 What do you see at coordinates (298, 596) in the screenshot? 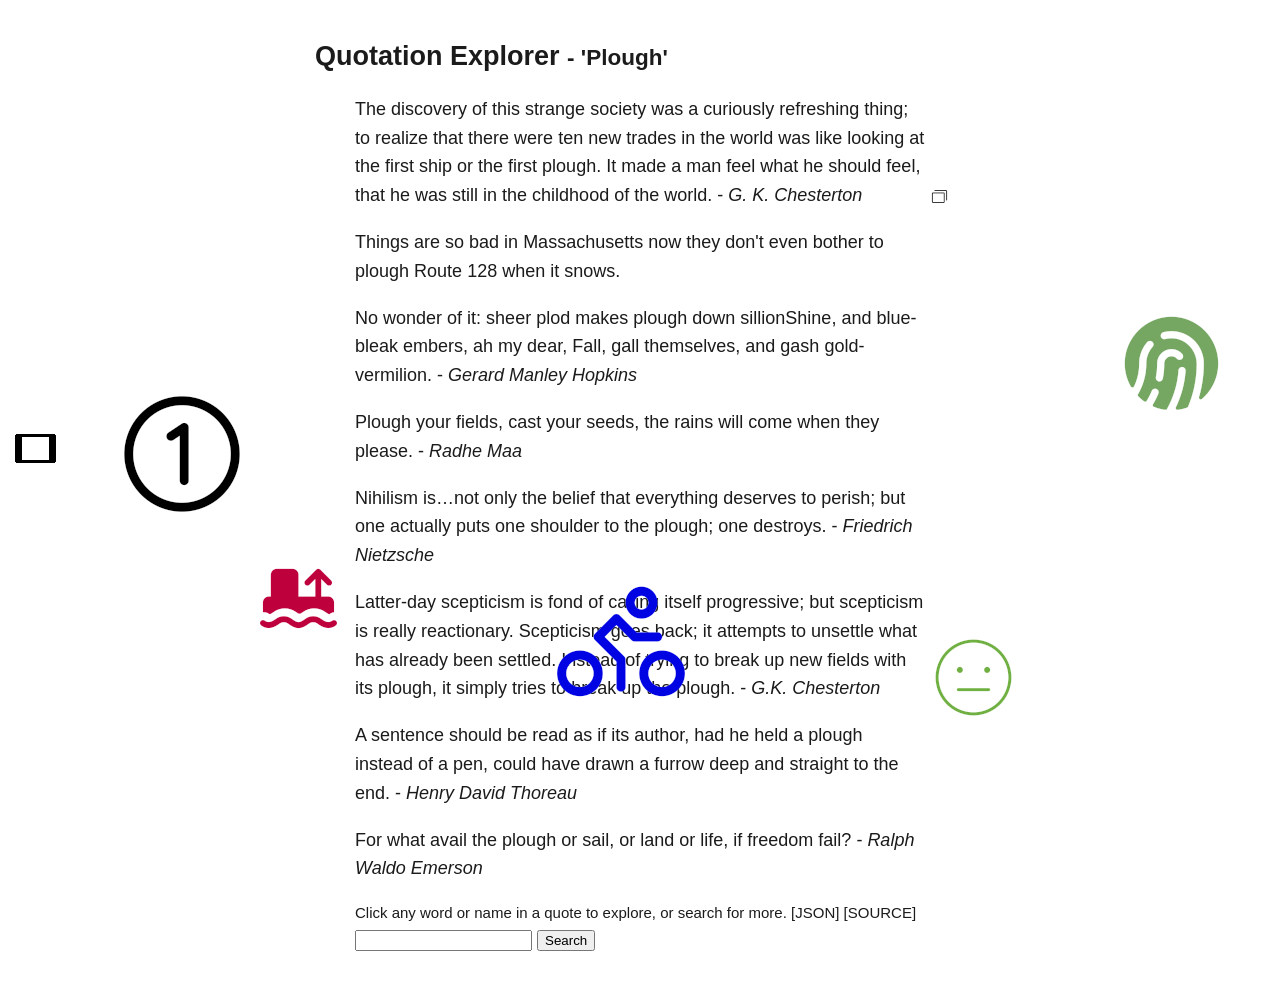
I see `upload or export water pump data` at bounding box center [298, 596].